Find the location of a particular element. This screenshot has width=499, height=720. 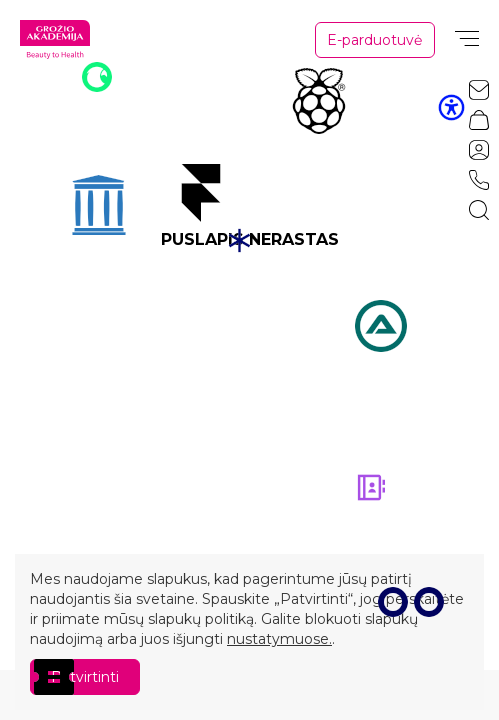

eagle app logo is located at coordinates (97, 77).